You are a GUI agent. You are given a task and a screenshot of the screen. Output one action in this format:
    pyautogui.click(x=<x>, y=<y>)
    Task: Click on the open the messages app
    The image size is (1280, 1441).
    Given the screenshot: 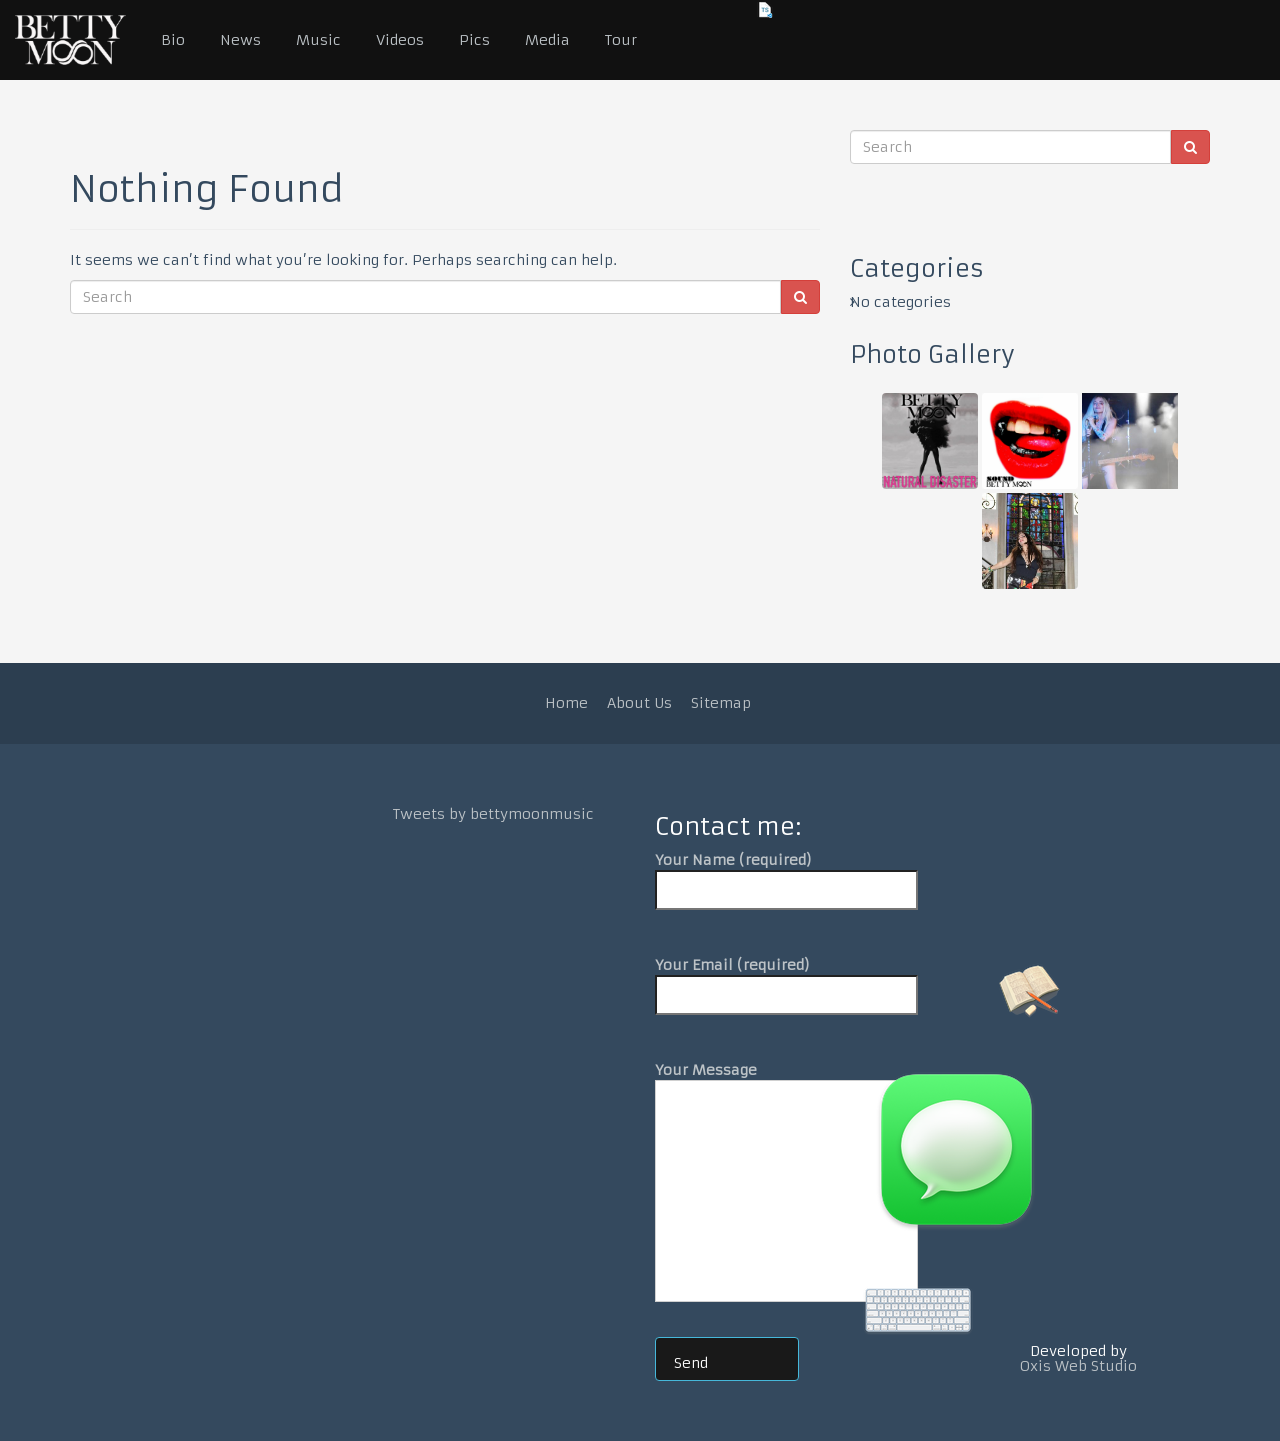 What is the action you would take?
    pyautogui.click(x=956, y=1149)
    